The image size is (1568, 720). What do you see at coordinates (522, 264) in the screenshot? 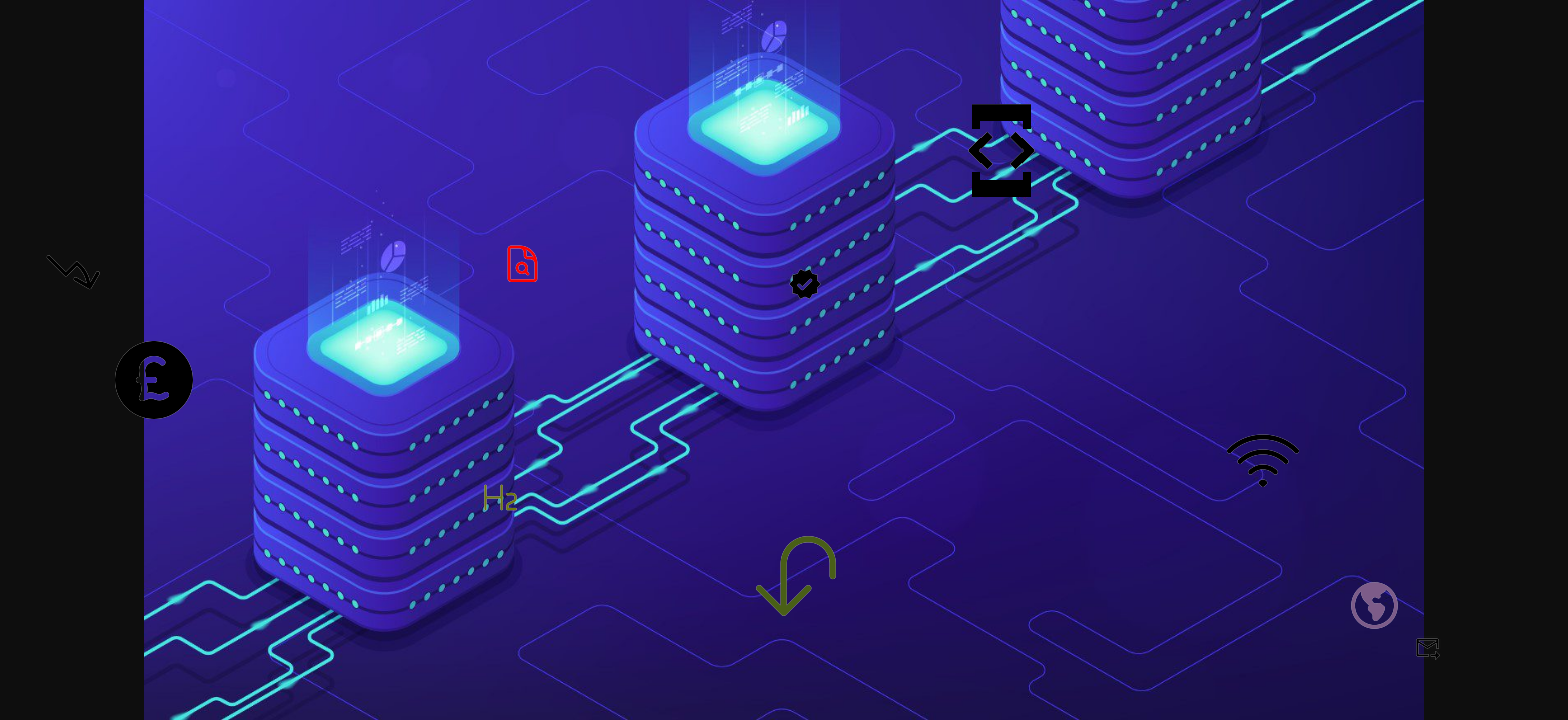
I see `search within a document` at bounding box center [522, 264].